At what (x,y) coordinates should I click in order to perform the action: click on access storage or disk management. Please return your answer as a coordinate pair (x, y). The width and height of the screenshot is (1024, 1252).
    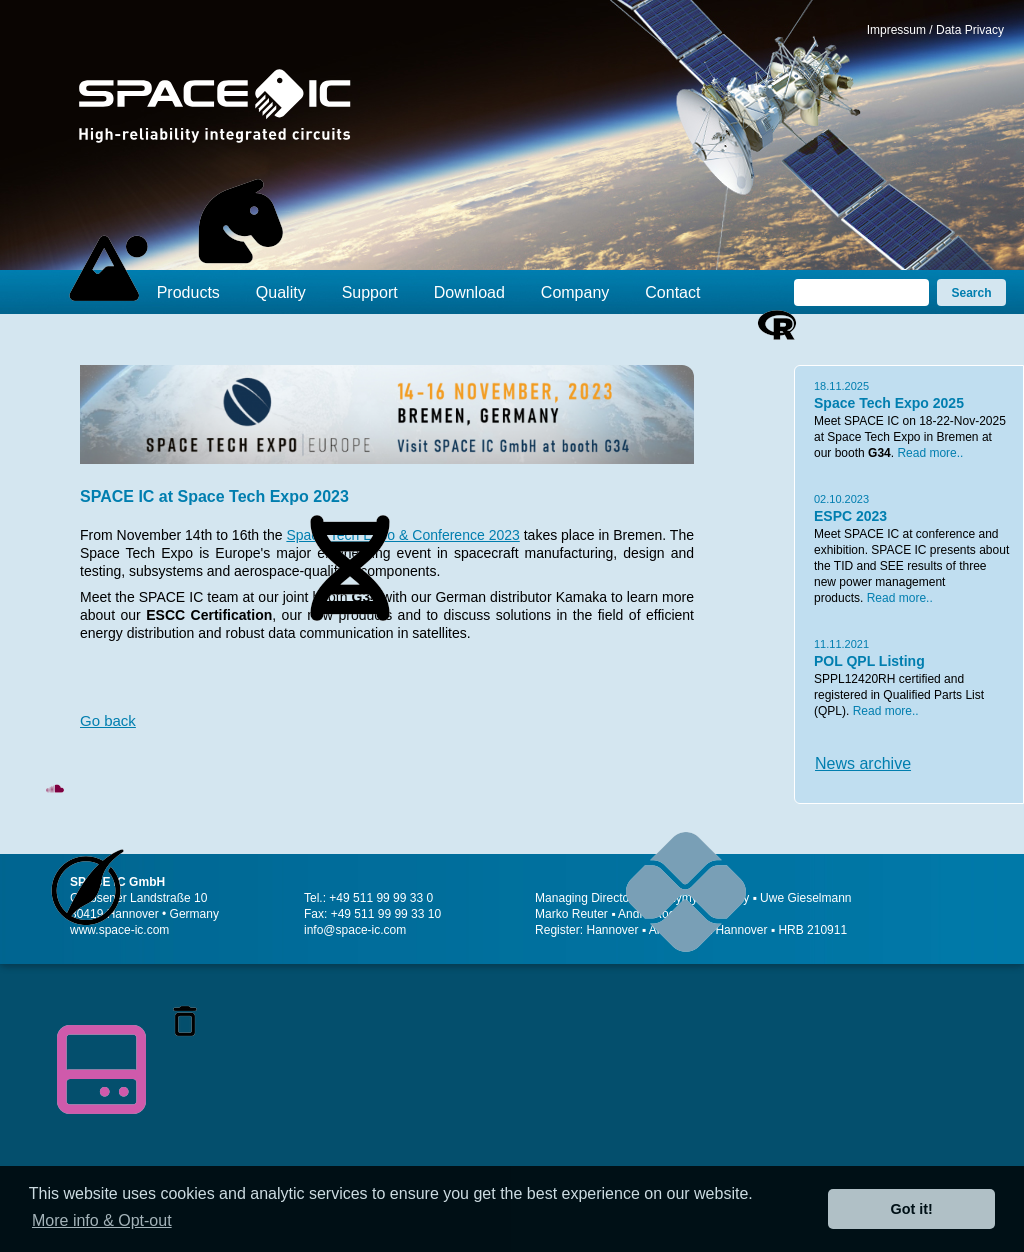
    Looking at the image, I should click on (101, 1069).